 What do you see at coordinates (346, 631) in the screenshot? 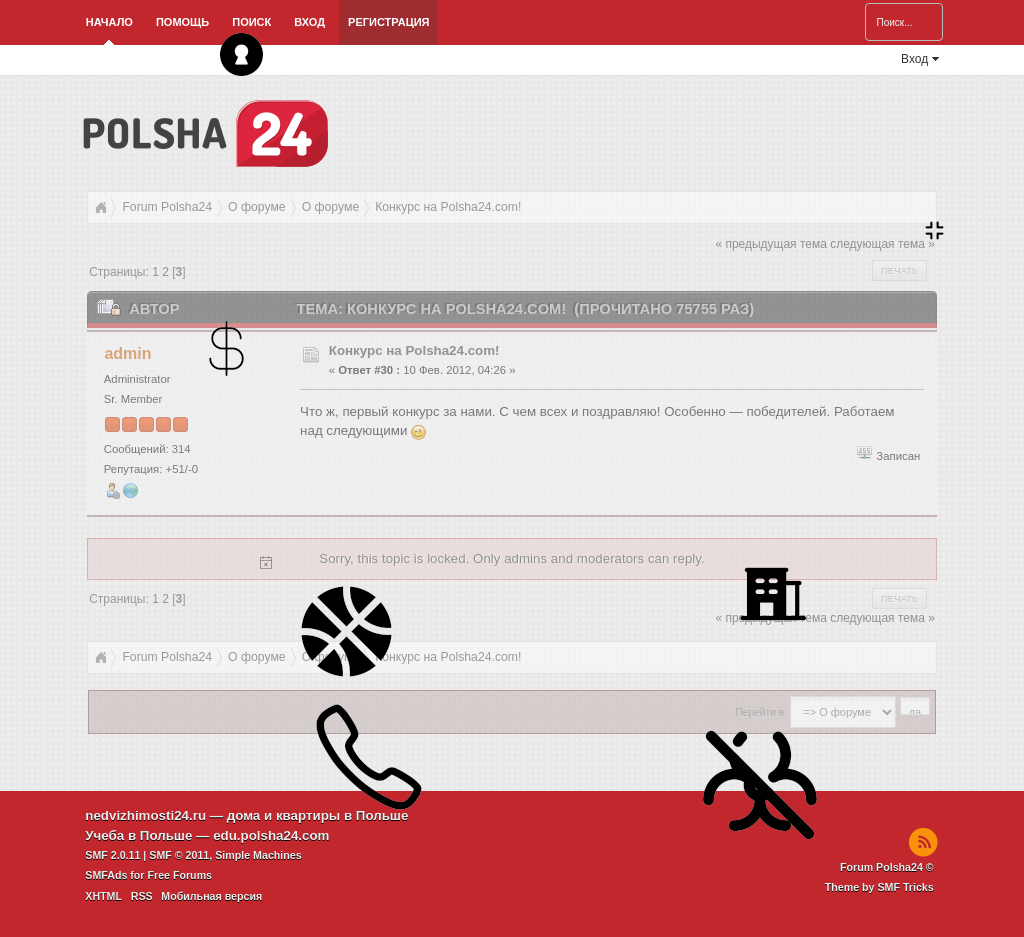
I see `access sports or basketball-related content` at bounding box center [346, 631].